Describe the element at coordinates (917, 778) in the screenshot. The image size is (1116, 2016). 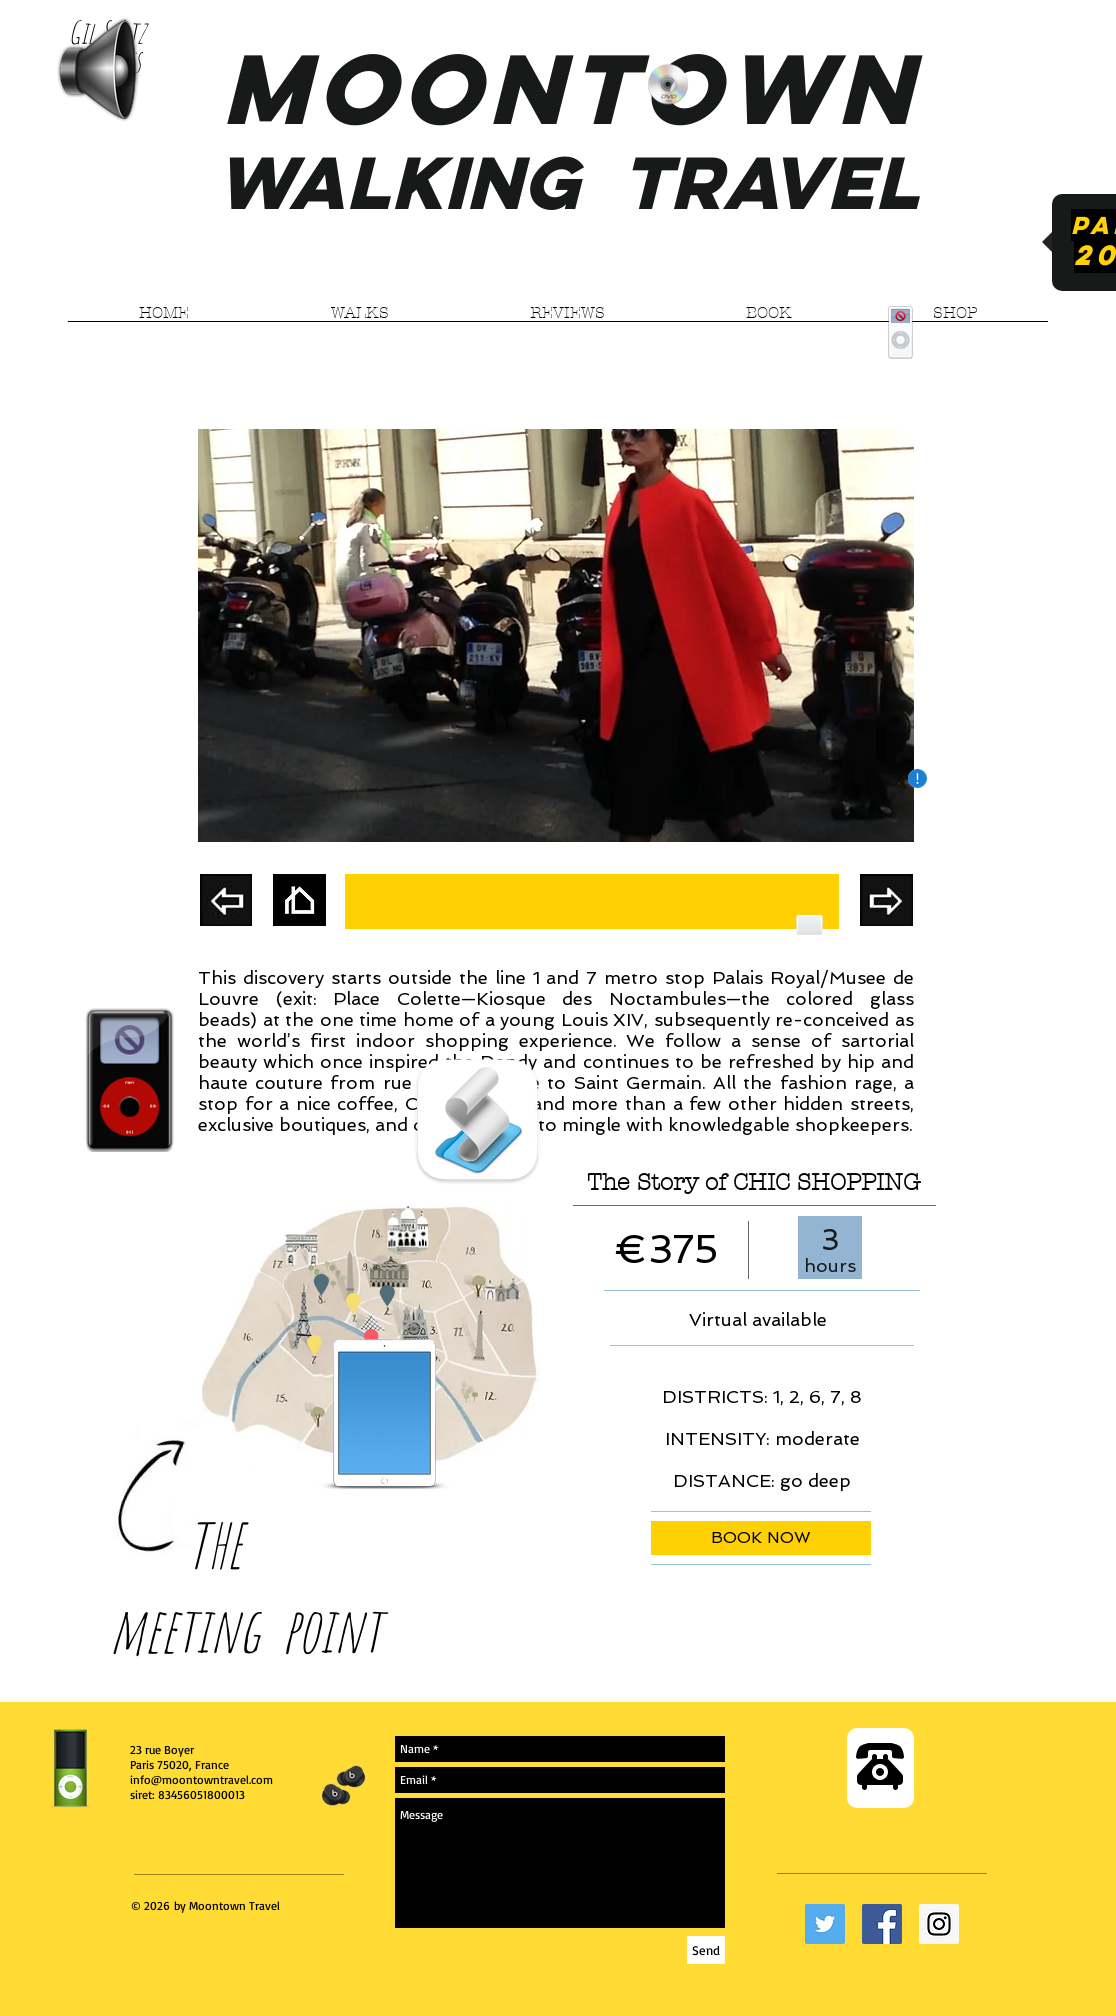
I see `mark email as important` at that location.